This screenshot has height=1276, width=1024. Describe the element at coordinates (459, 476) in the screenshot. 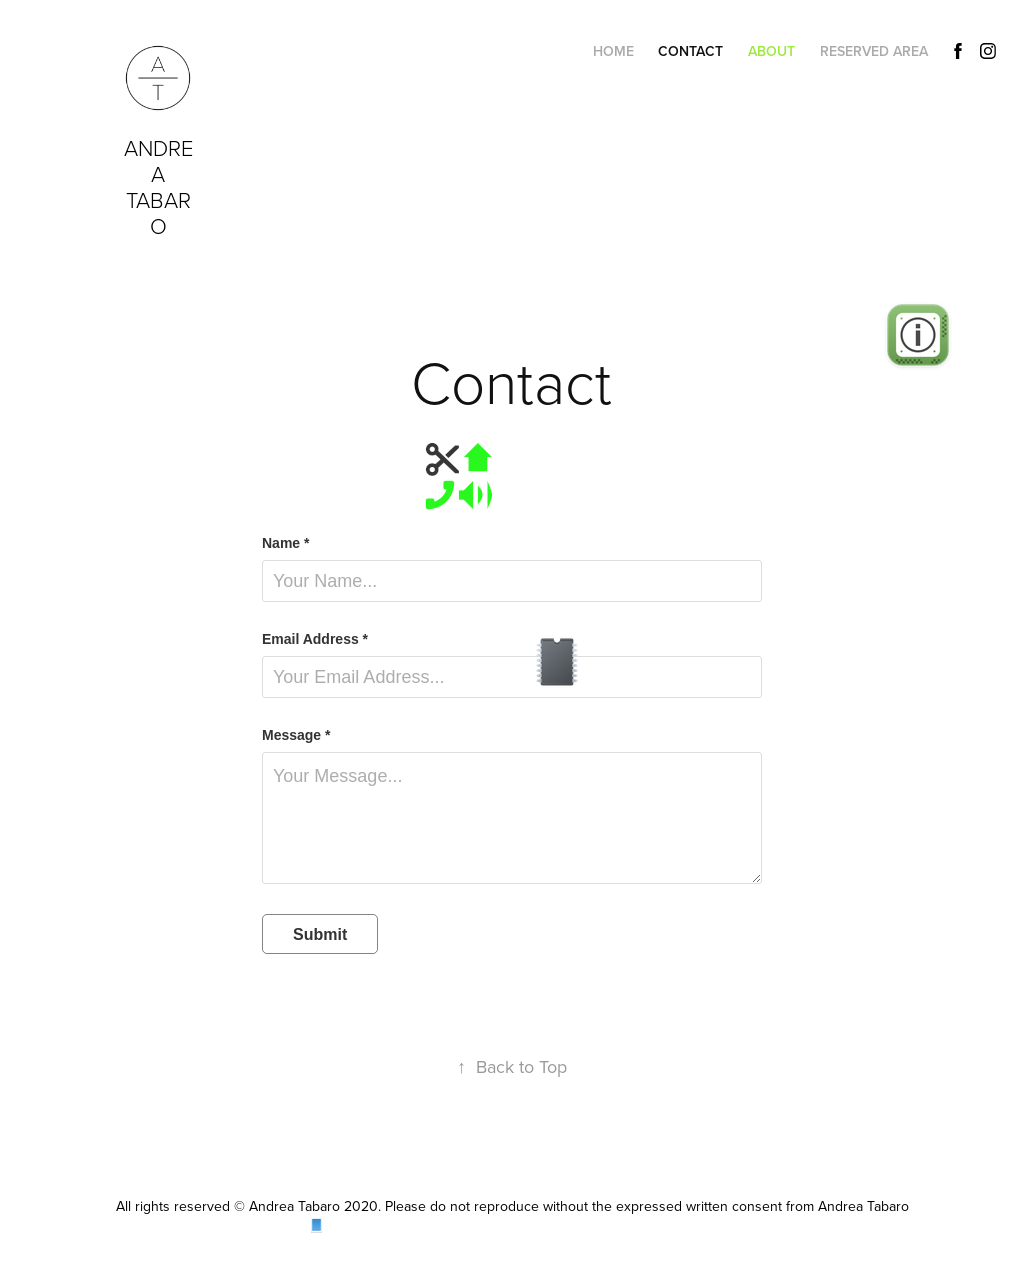

I see `open GTK icon browser application` at that location.